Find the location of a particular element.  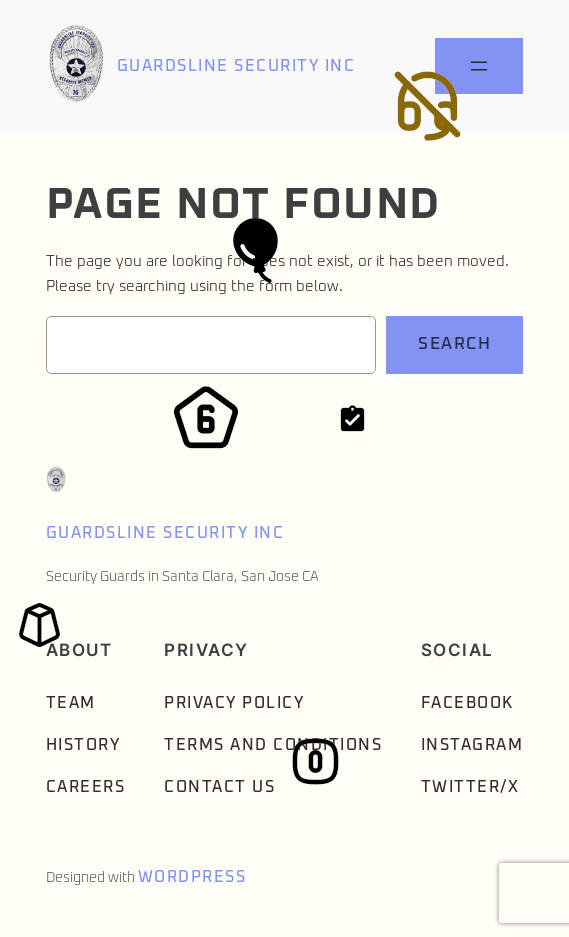

view 3D object or model is located at coordinates (39, 625).